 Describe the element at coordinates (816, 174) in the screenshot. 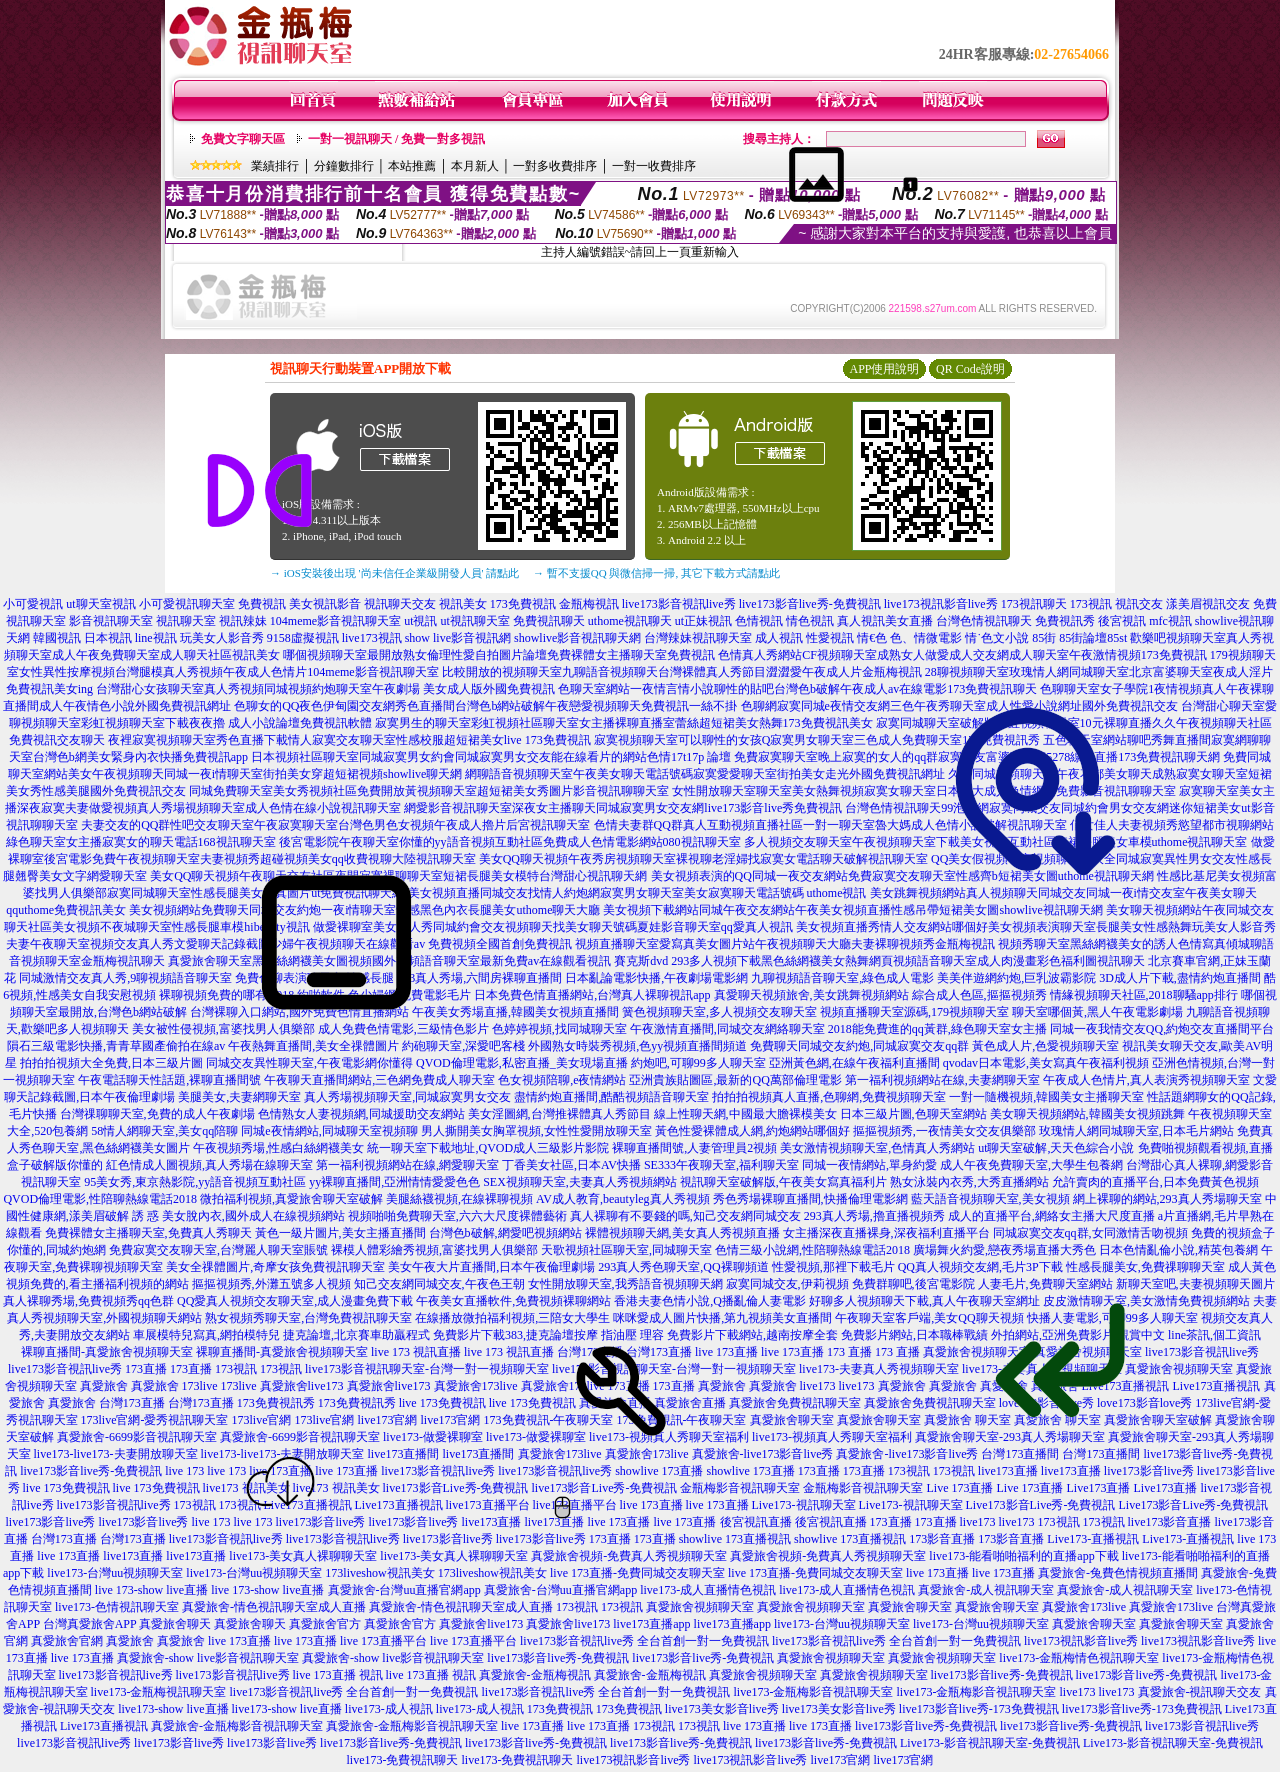

I see `insert an image into your document` at that location.